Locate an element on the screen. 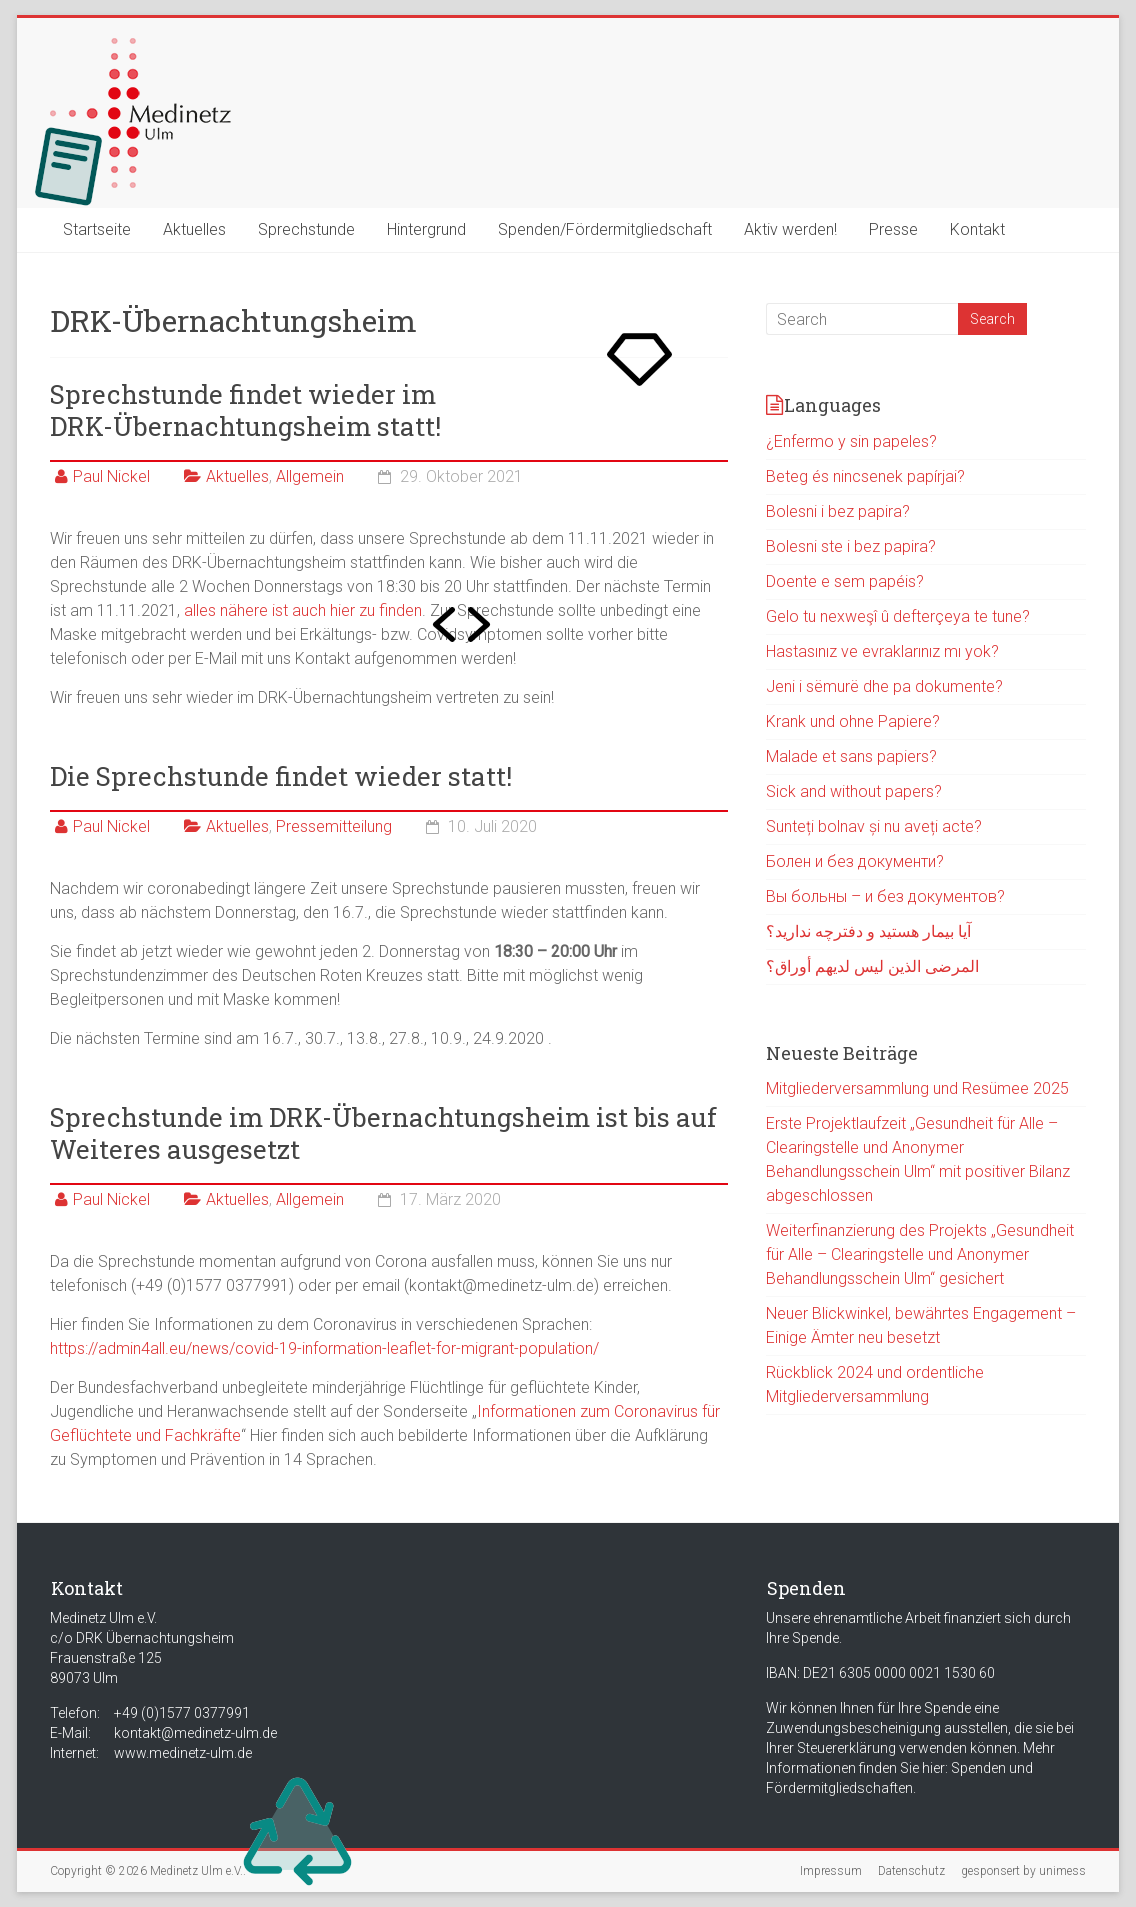  recycle or move item to trash is located at coordinates (297, 1831).